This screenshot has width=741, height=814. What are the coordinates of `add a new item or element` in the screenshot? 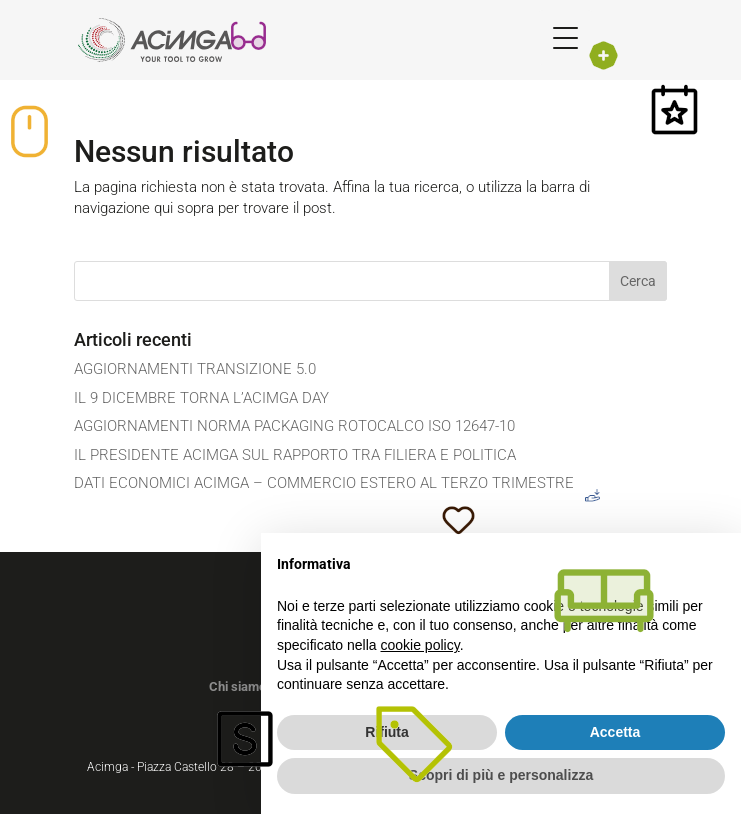 It's located at (603, 55).